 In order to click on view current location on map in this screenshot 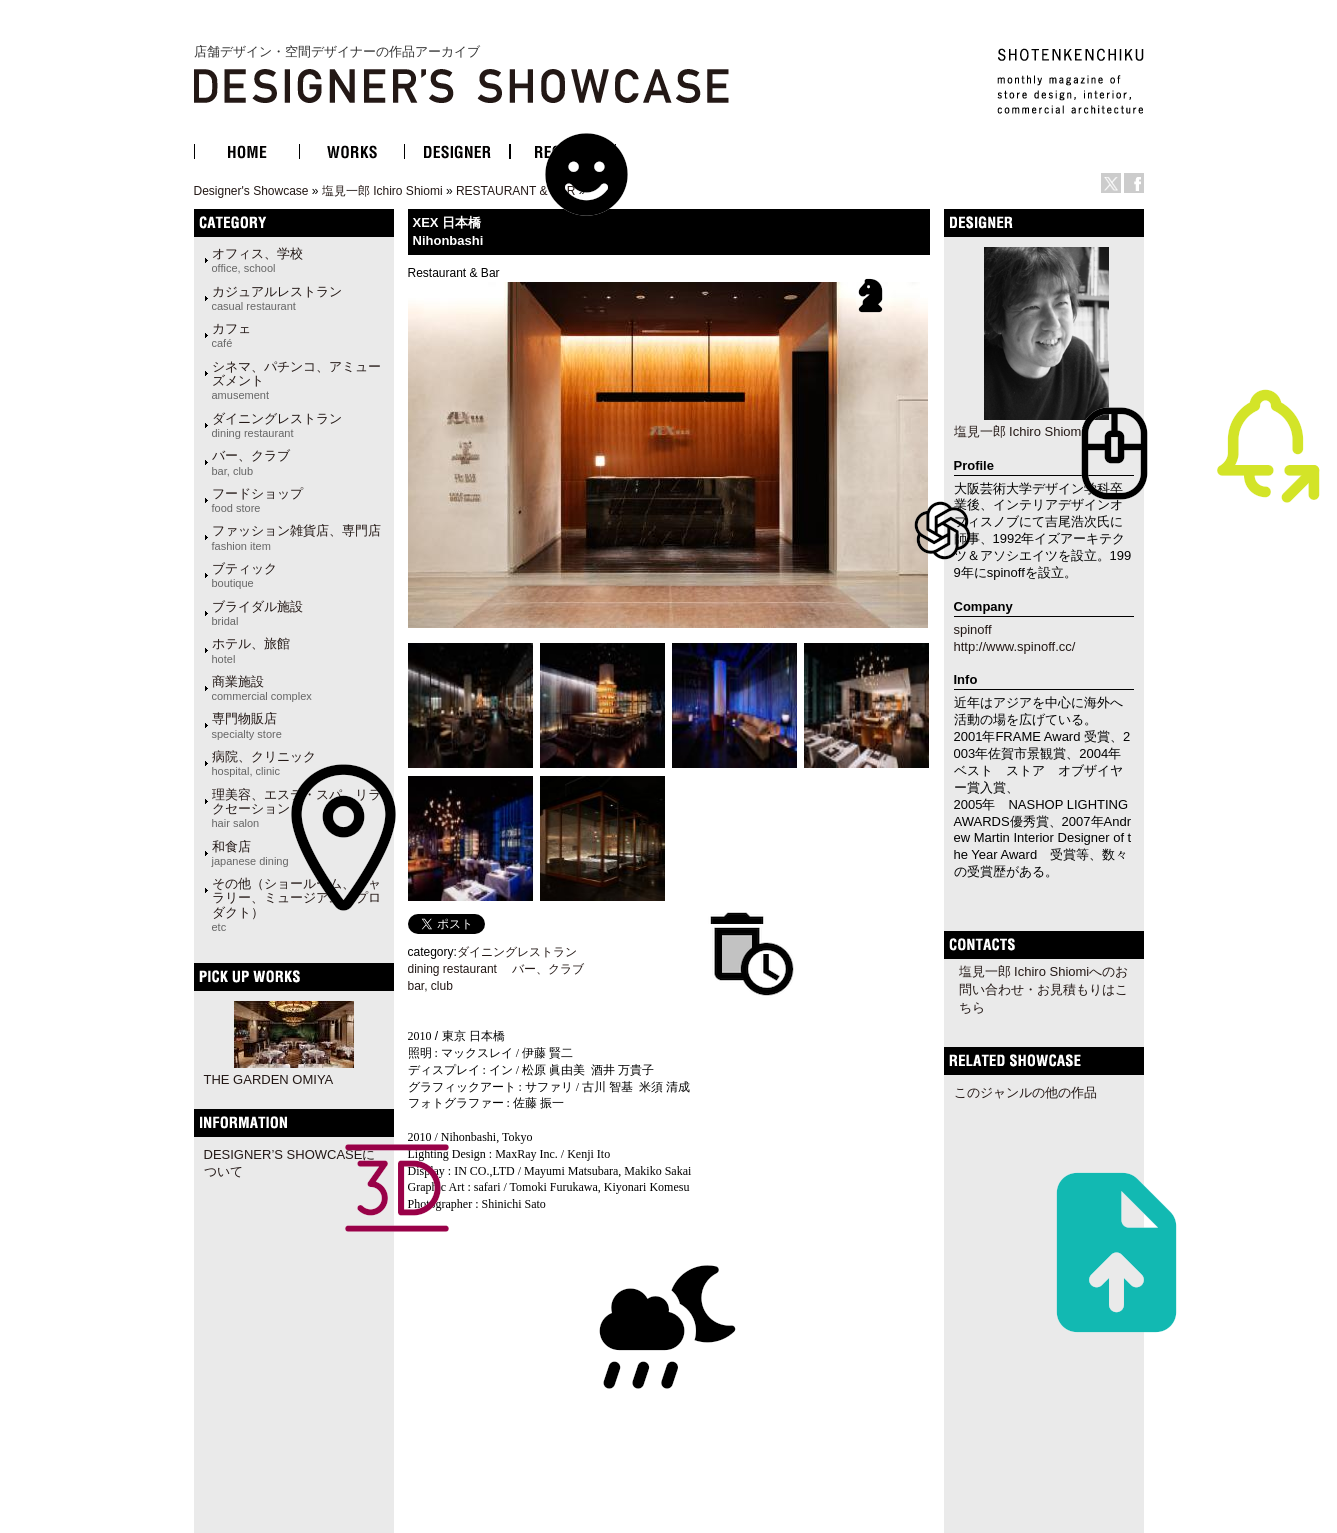, I will do `click(343, 837)`.